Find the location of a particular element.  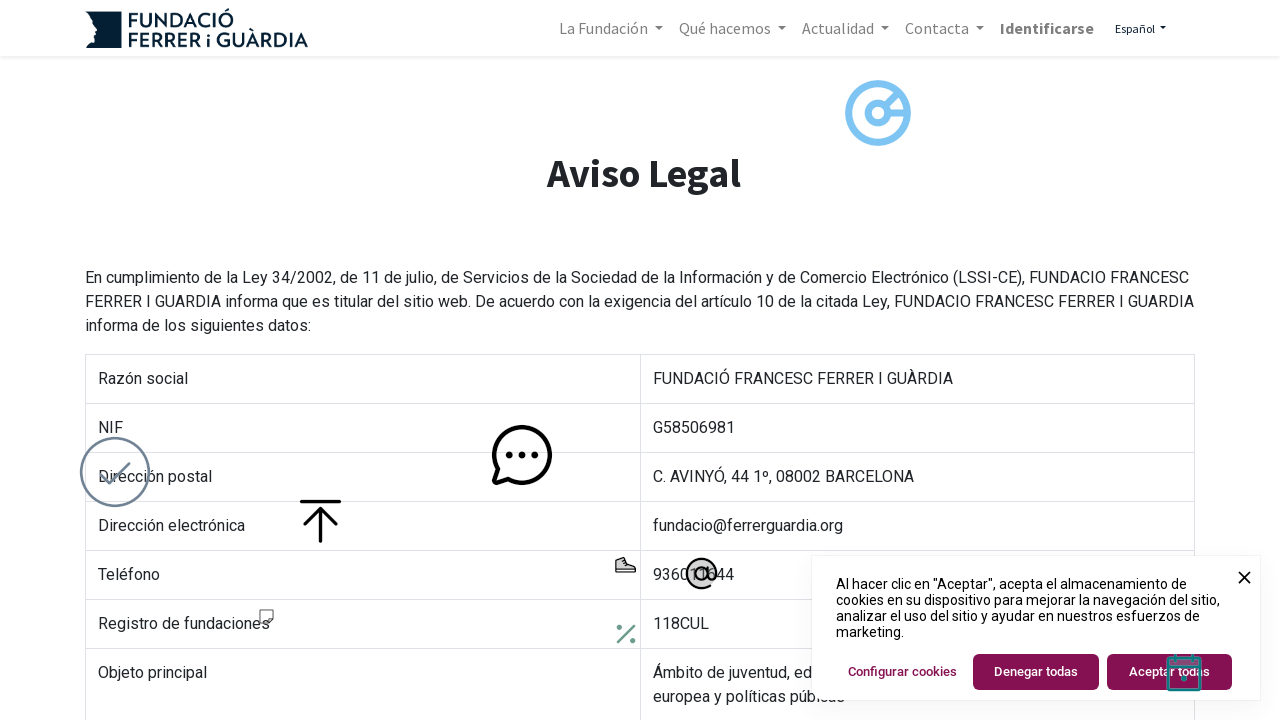

confirms a completed action or task is located at coordinates (115, 472).